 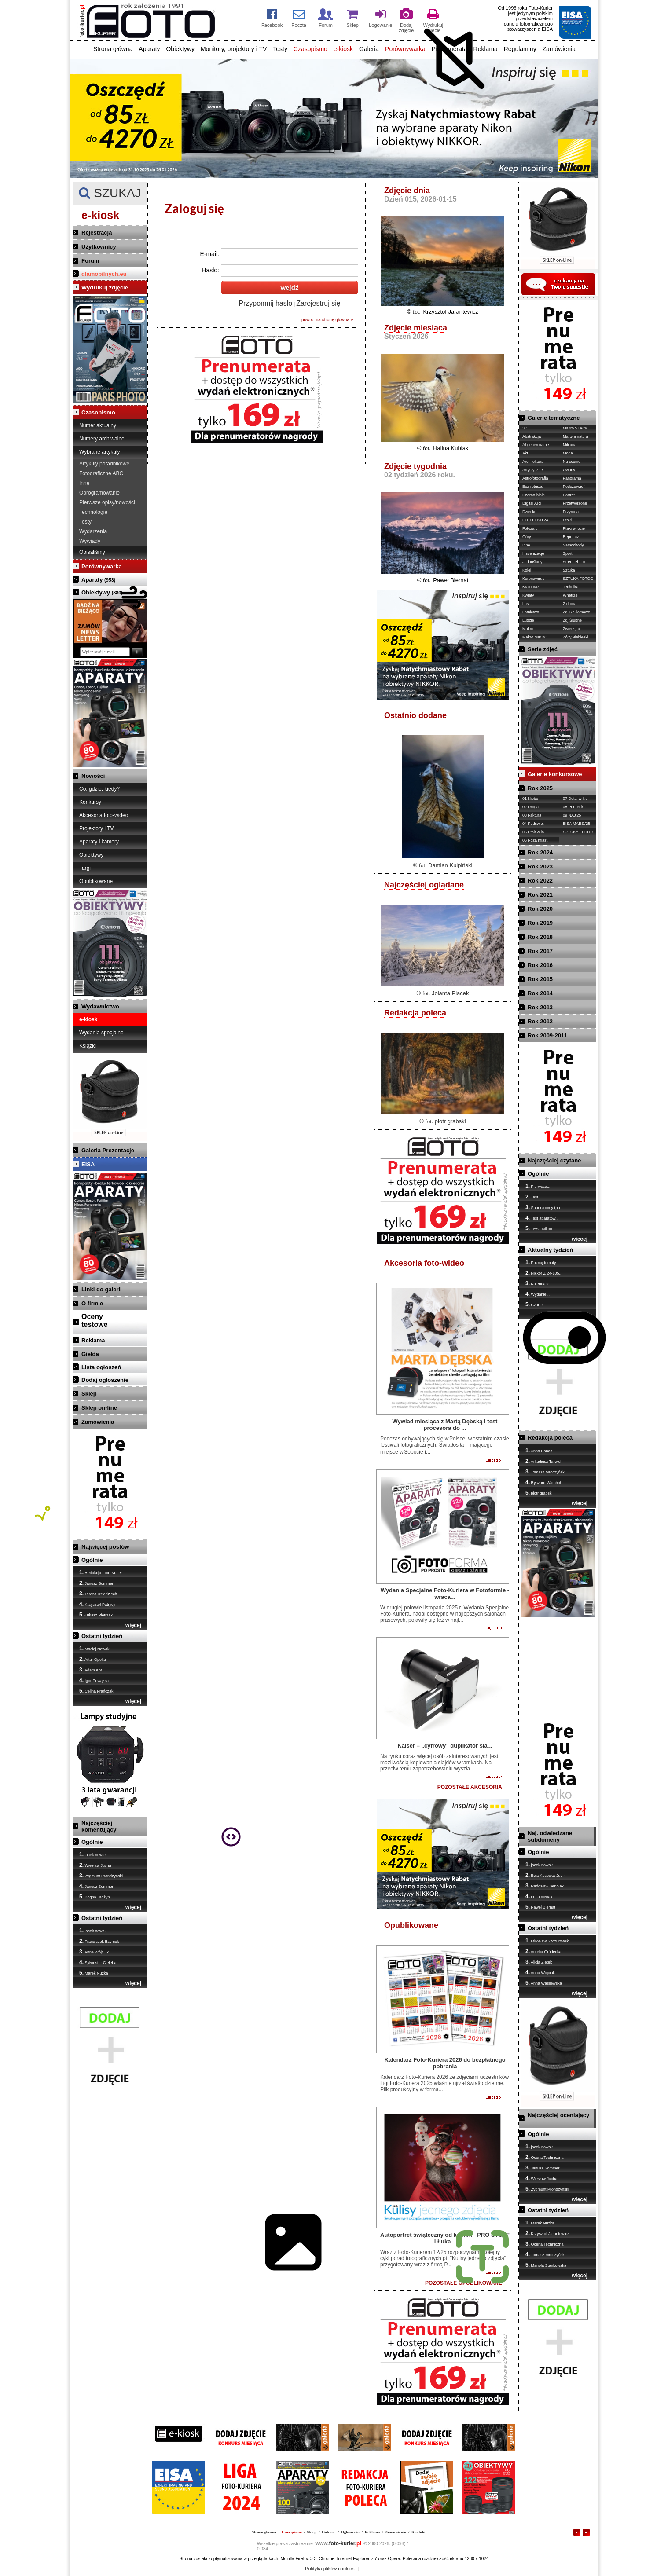 What do you see at coordinates (564, 1337) in the screenshot?
I see `toggle switch in the on position` at bounding box center [564, 1337].